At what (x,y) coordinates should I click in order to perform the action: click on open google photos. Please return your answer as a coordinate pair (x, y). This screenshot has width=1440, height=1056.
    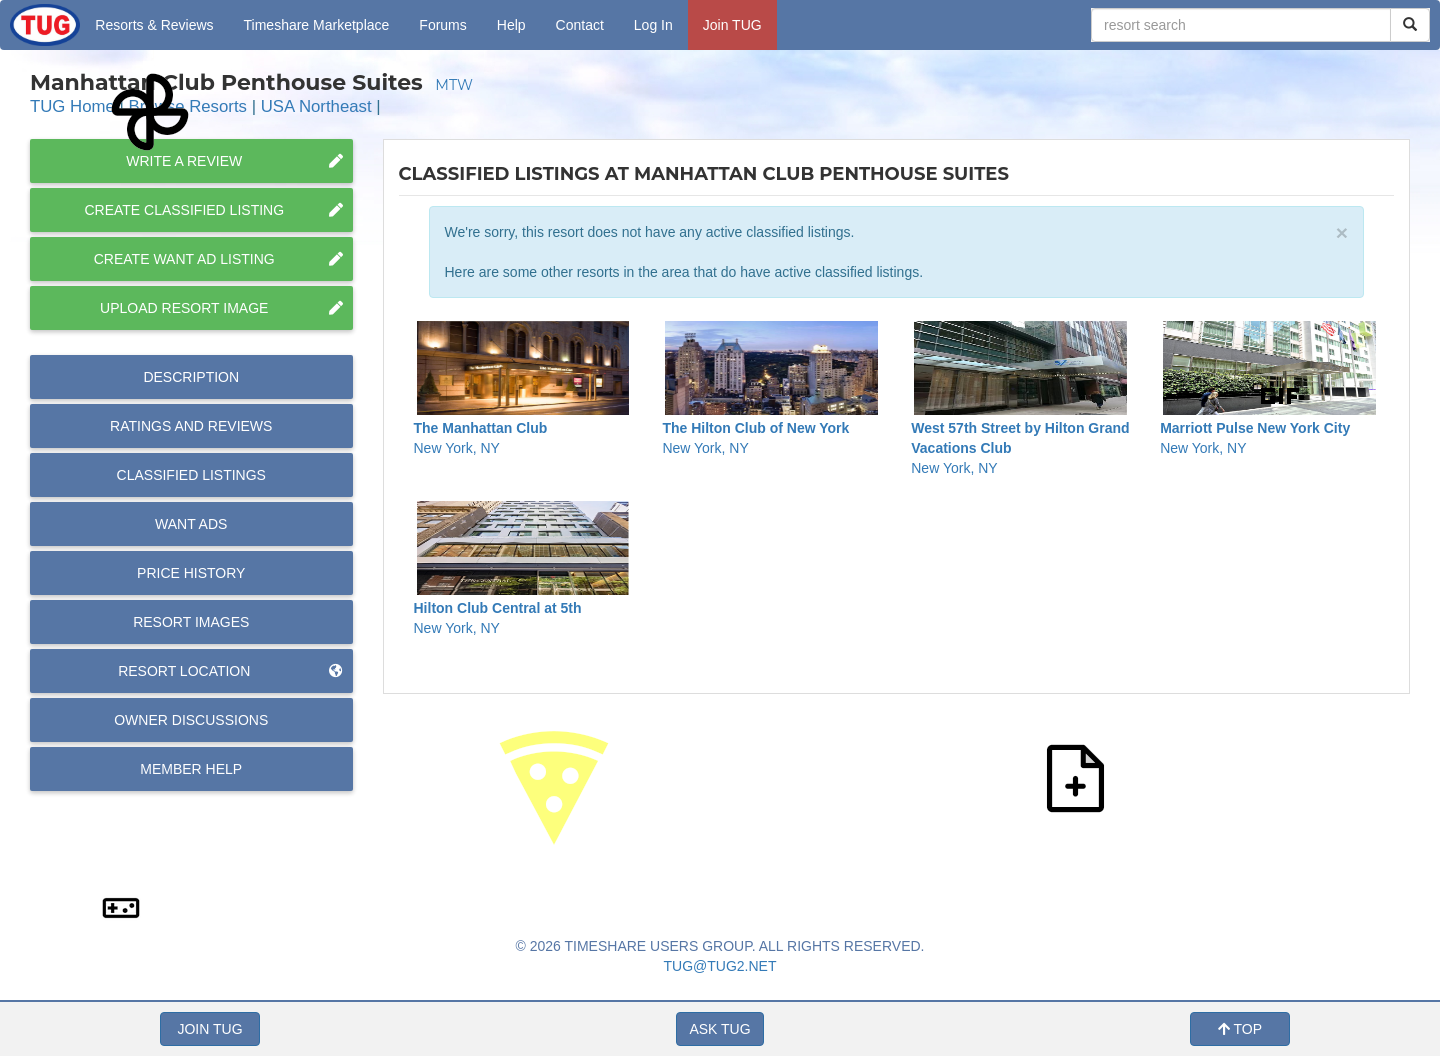
    Looking at the image, I should click on (150, 112).